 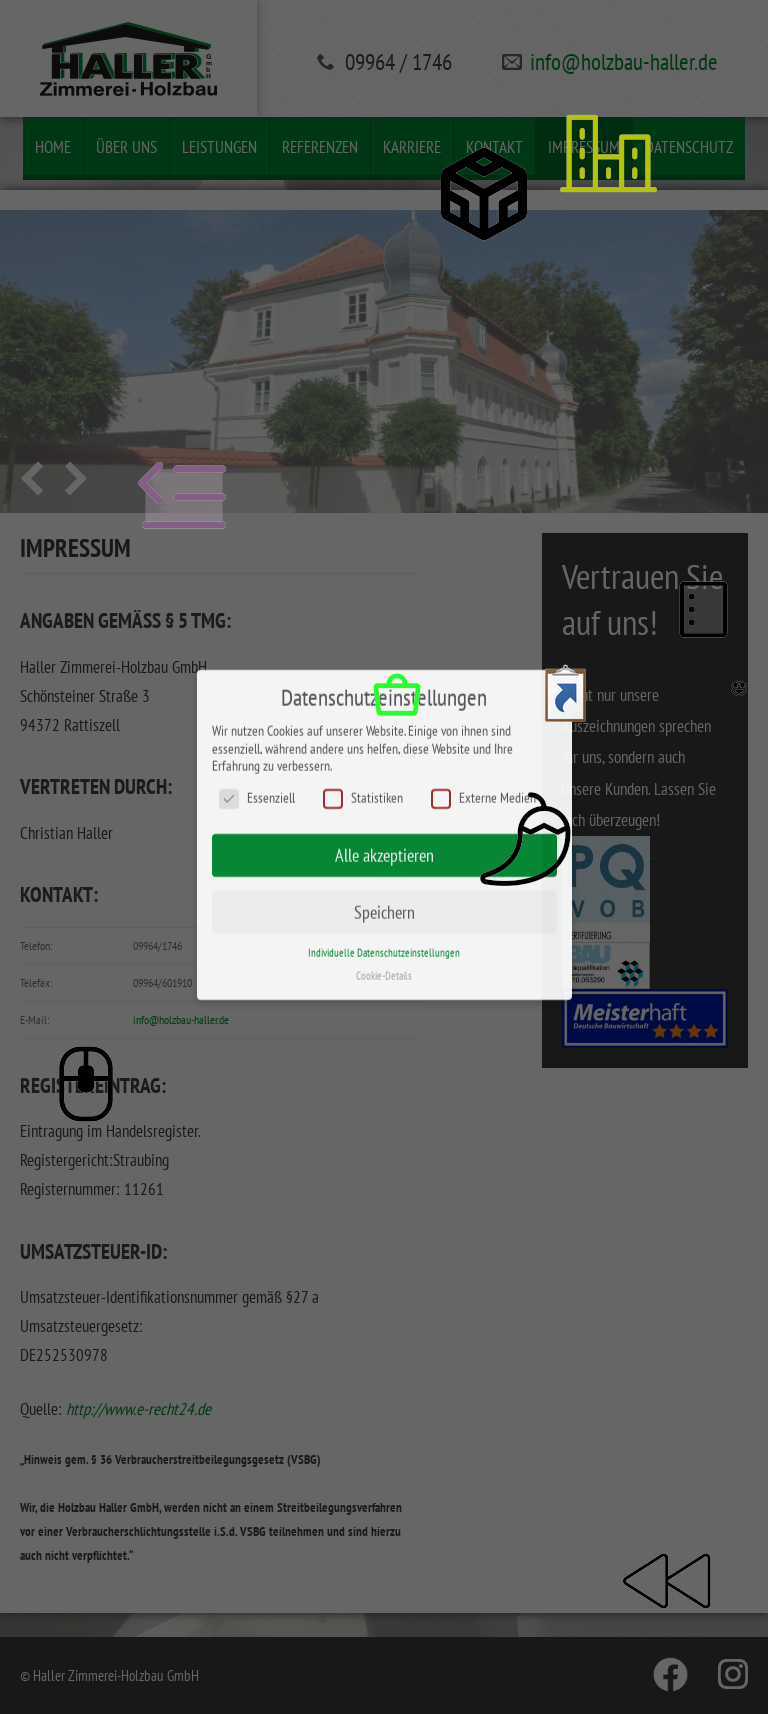 I want to click on clipboard containing a shortcut or alias, so click(x=565, y=693).